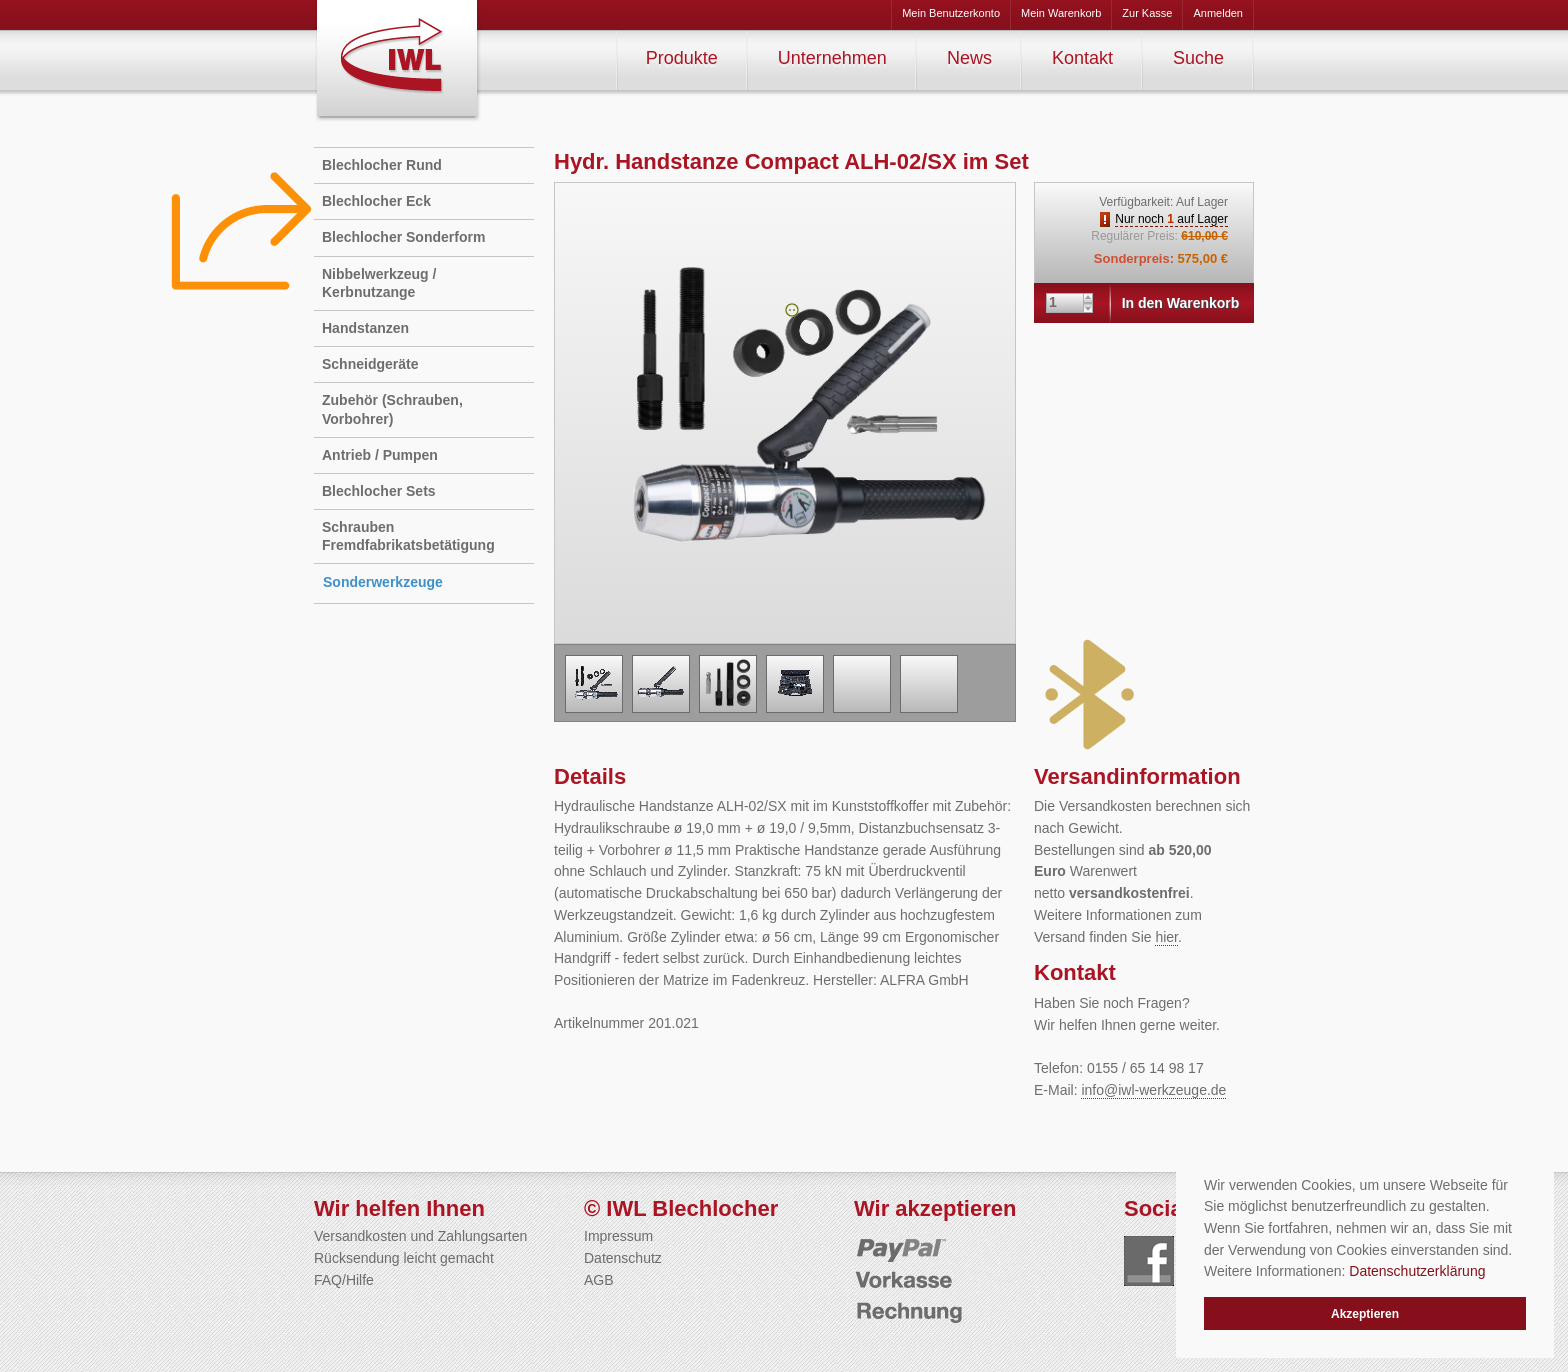 This screenshot has width=1568, height=1372. Describe the element at coordinates (792, 310) in the screenshot. I see `open more options menu` at that location.